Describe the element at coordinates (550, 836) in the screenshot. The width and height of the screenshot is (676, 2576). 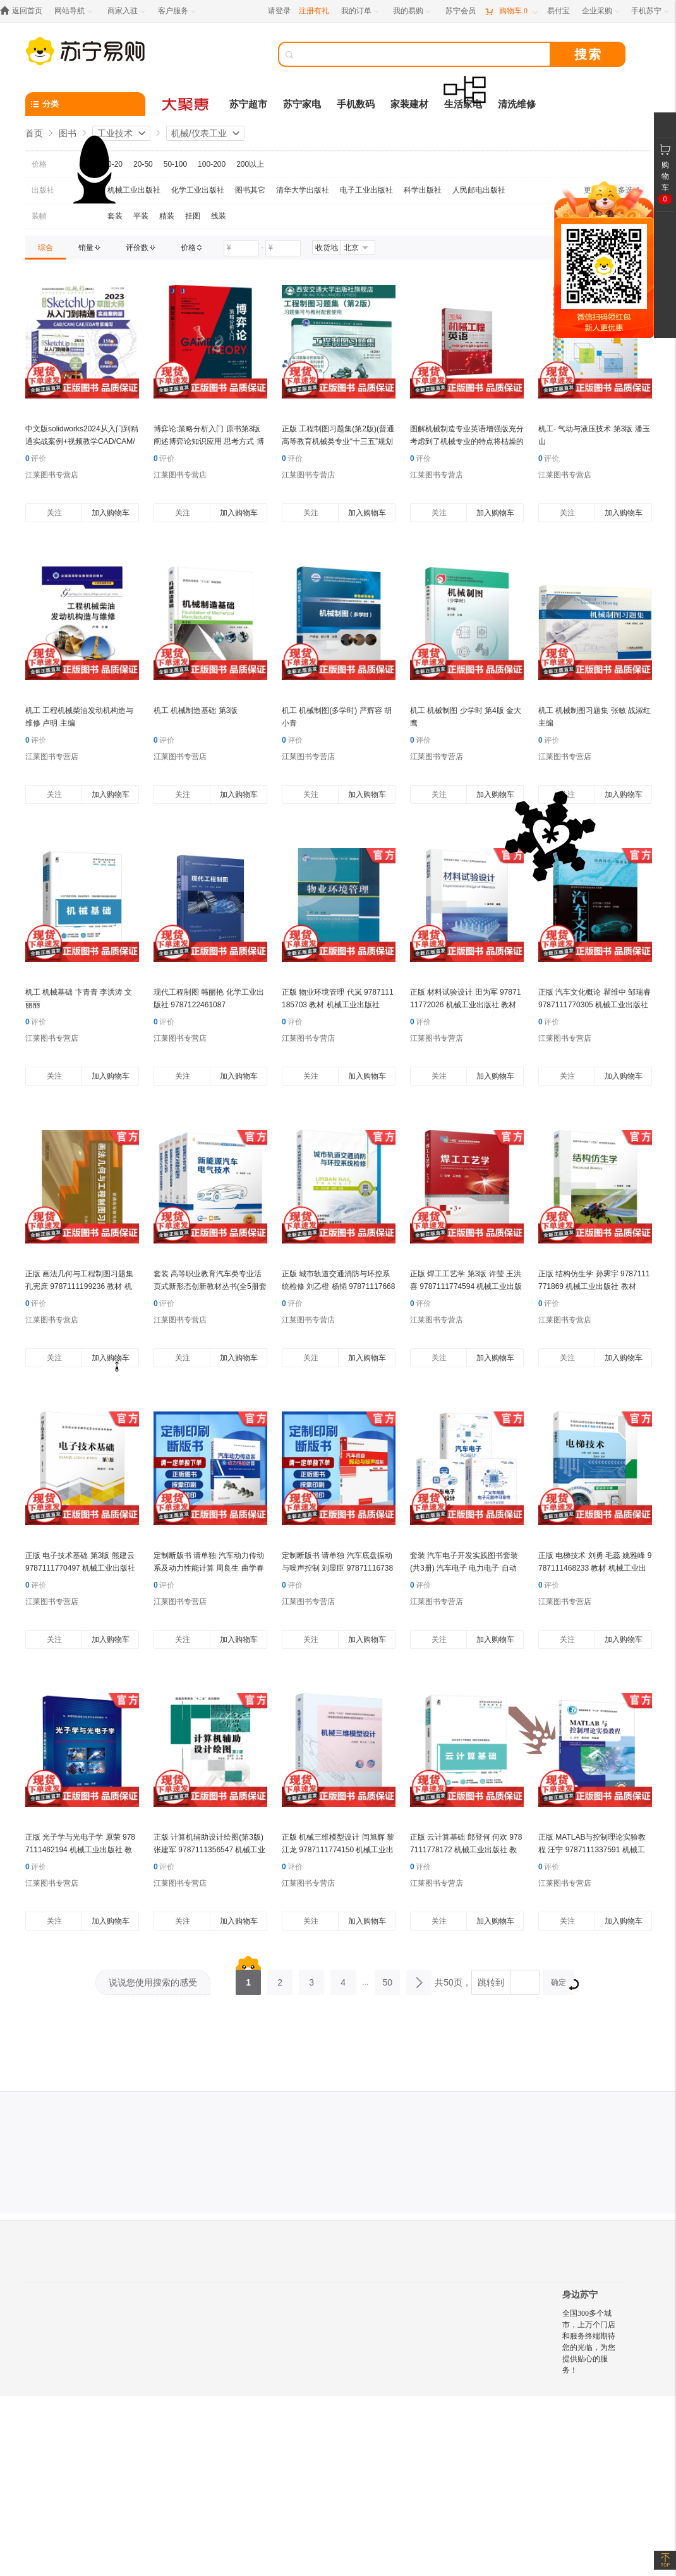
I see `indicates a frozen or cold status effect in gameplay` at that location.